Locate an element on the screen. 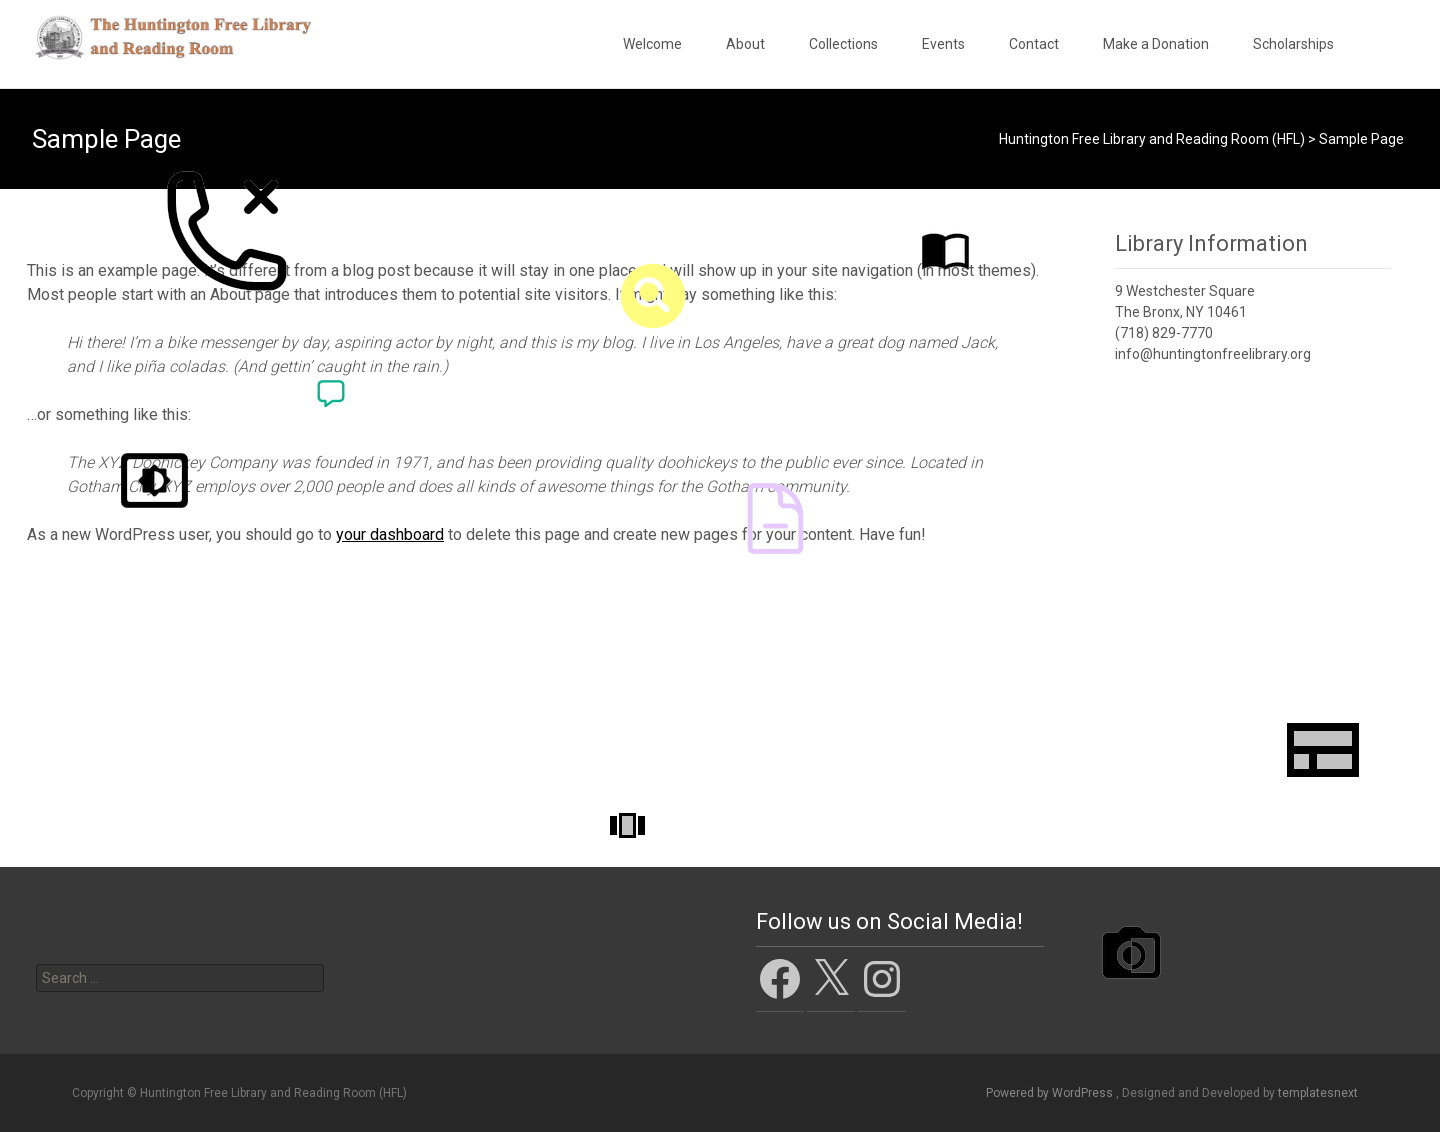 The height and width of the screenshot is (1132, 1440). switch to compact view layout is located at coordinates (1321, 750).